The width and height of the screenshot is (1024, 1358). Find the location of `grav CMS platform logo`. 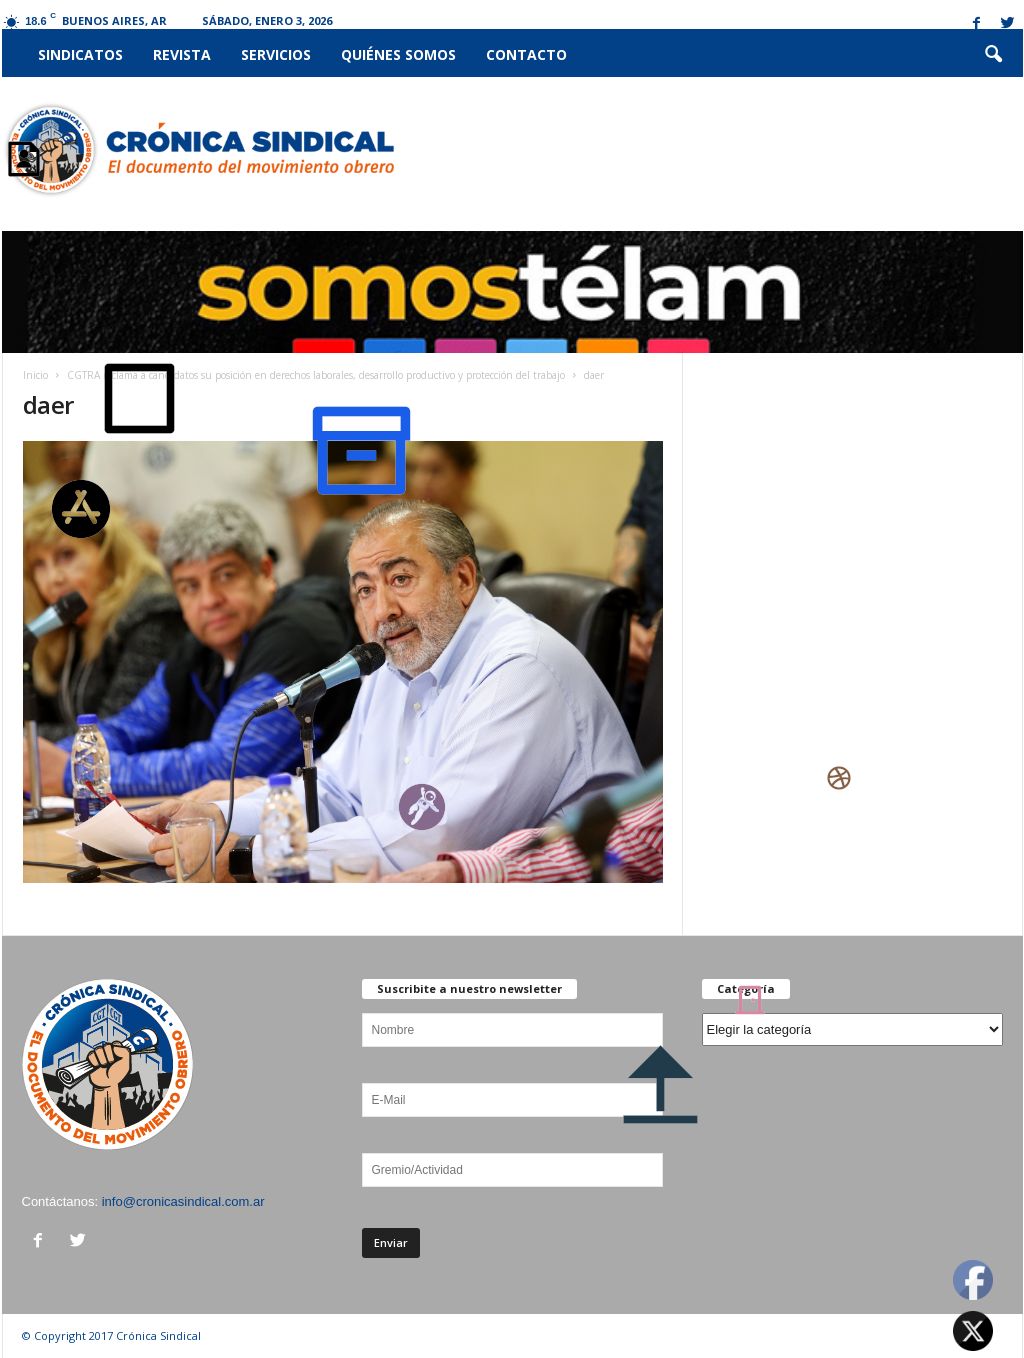

grav CMS platform logo is located at coordinates (422, 807).